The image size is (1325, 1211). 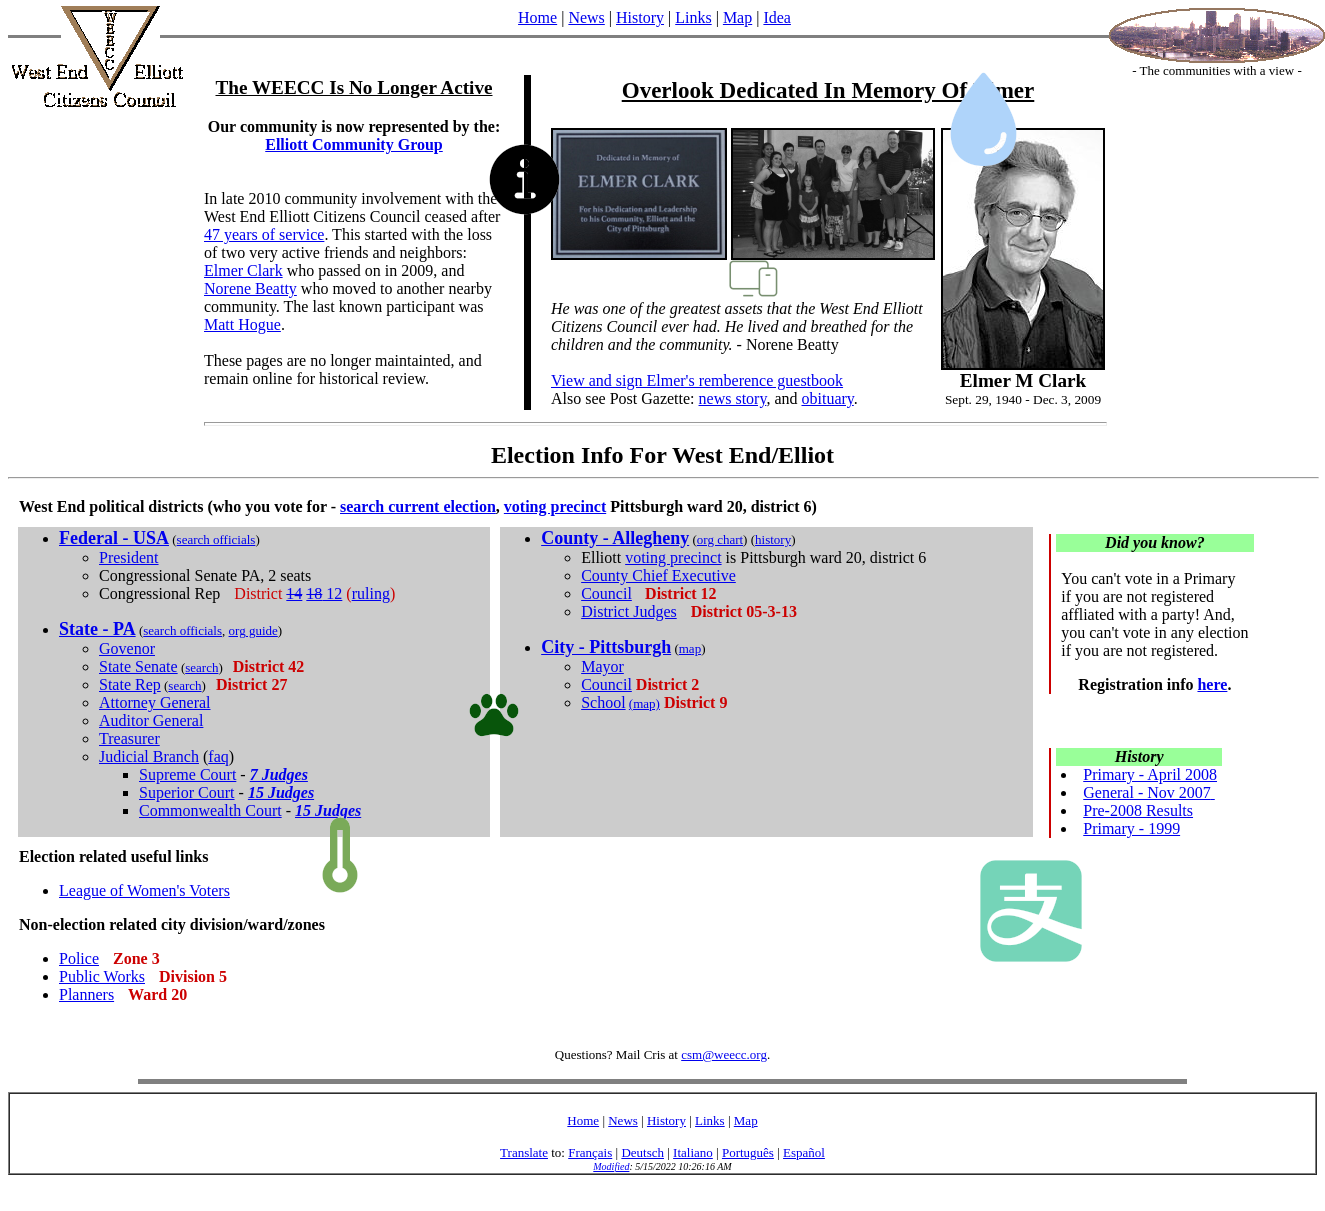 What do you see at coordinates (752, 278) in the screenshot?
I see `manage connected devices` at bounding box center [752, 278].